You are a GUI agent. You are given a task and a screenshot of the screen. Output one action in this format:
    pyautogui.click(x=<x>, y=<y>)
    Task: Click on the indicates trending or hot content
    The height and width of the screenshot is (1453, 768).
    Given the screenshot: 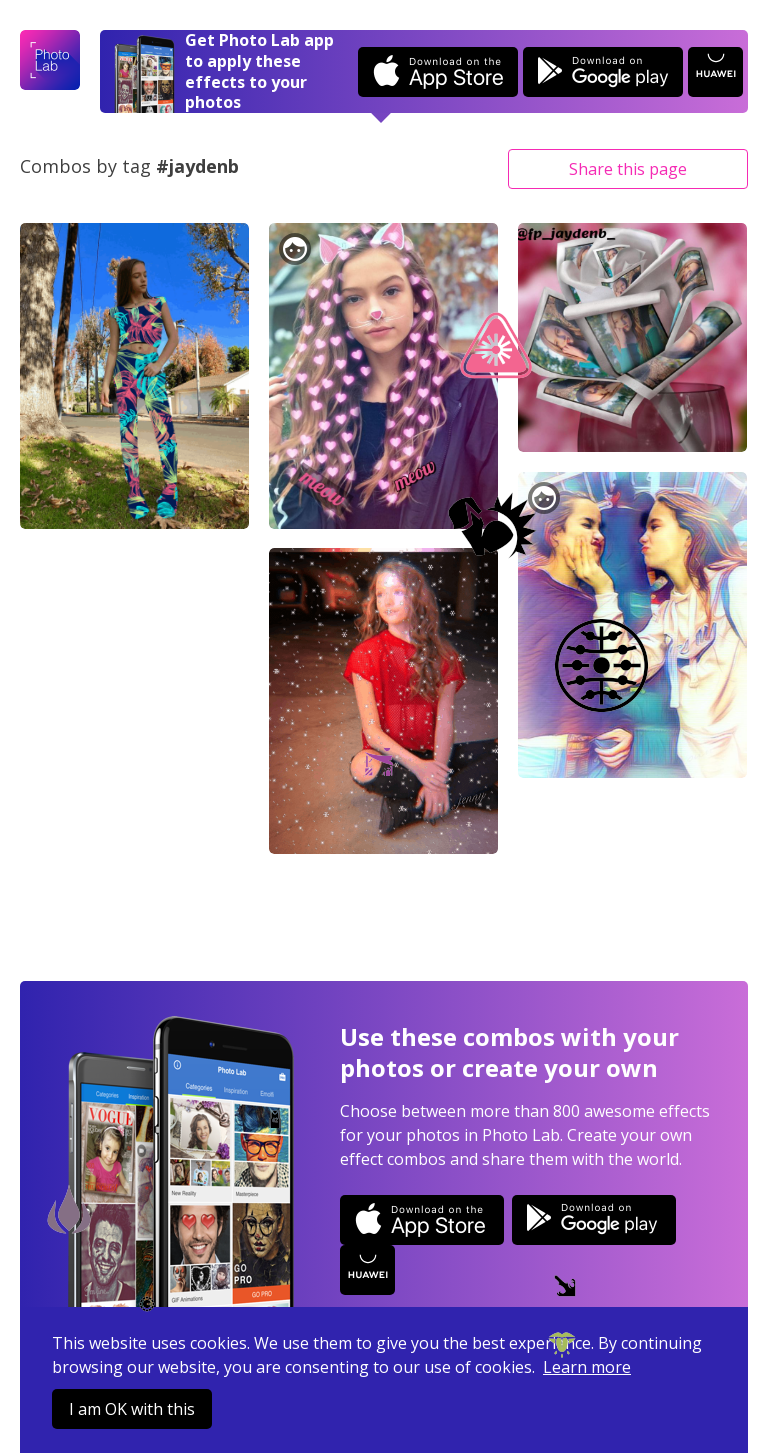 What is the action you would take?
    pyautogui.click(x=69, y=1209)
    